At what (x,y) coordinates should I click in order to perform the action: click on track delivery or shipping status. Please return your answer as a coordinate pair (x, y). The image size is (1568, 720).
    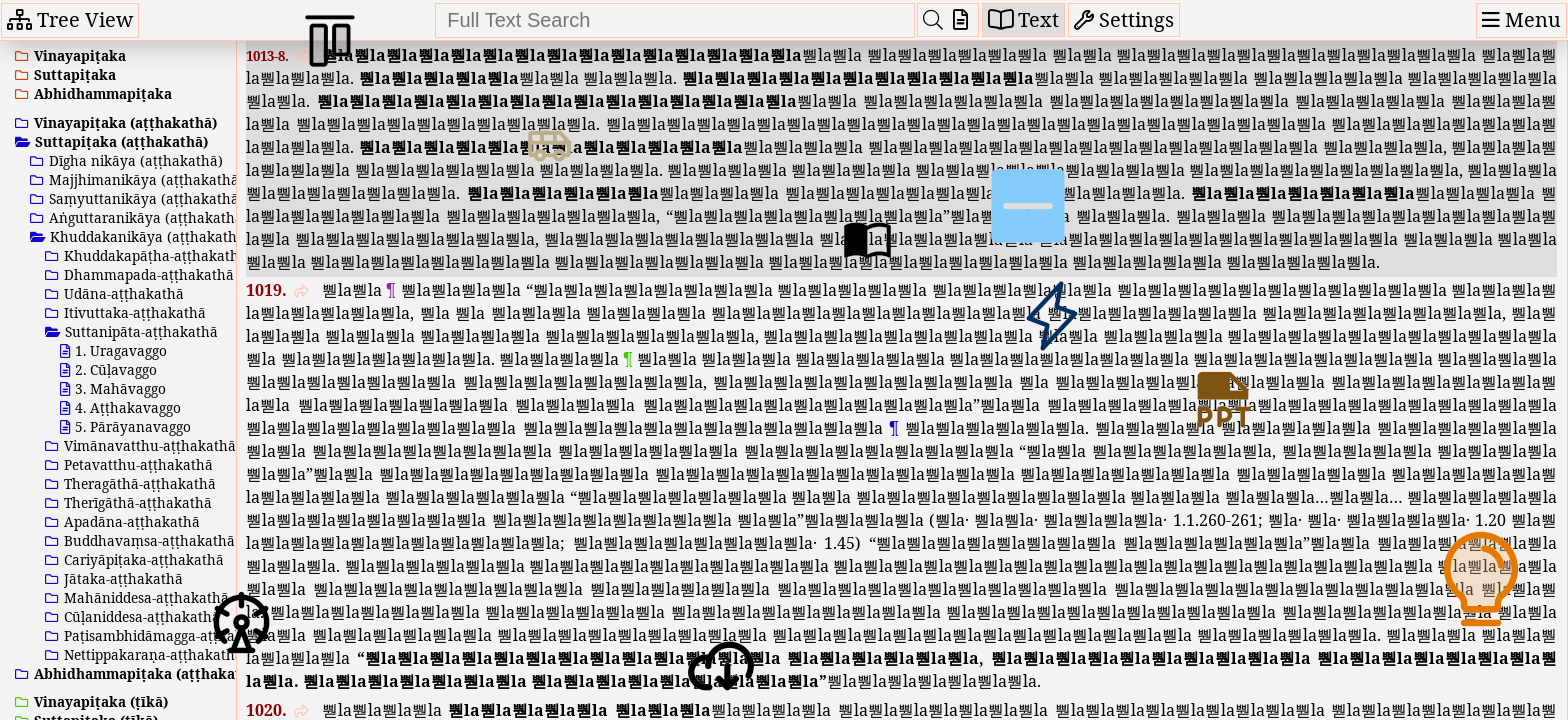
    Looking at the image, I should click on (548, 145).